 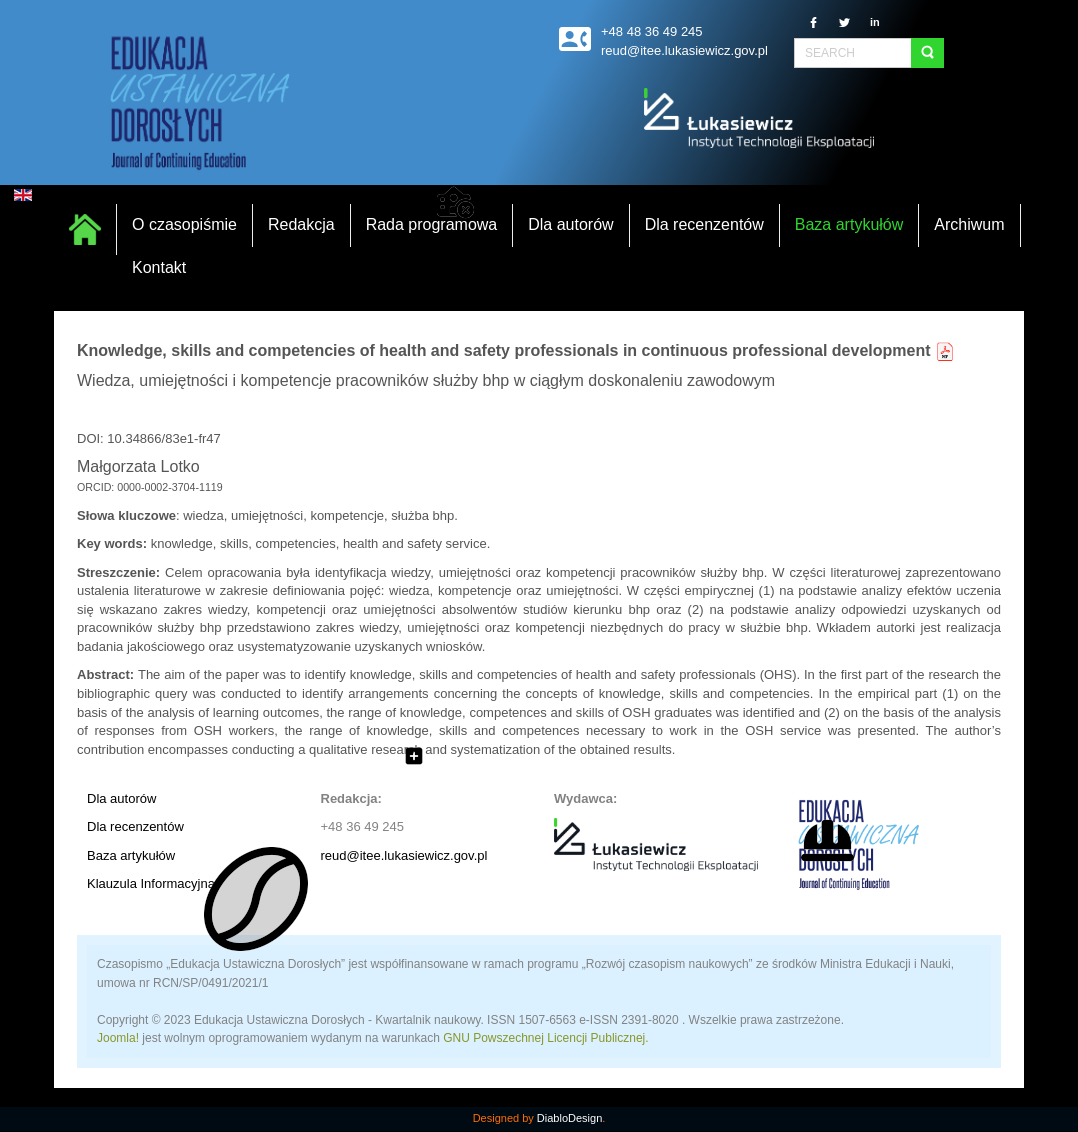 What do you see at coordinates (827, 840) in the screenshot?
I see `access construction or building projects` at bounding box center [827, 840].